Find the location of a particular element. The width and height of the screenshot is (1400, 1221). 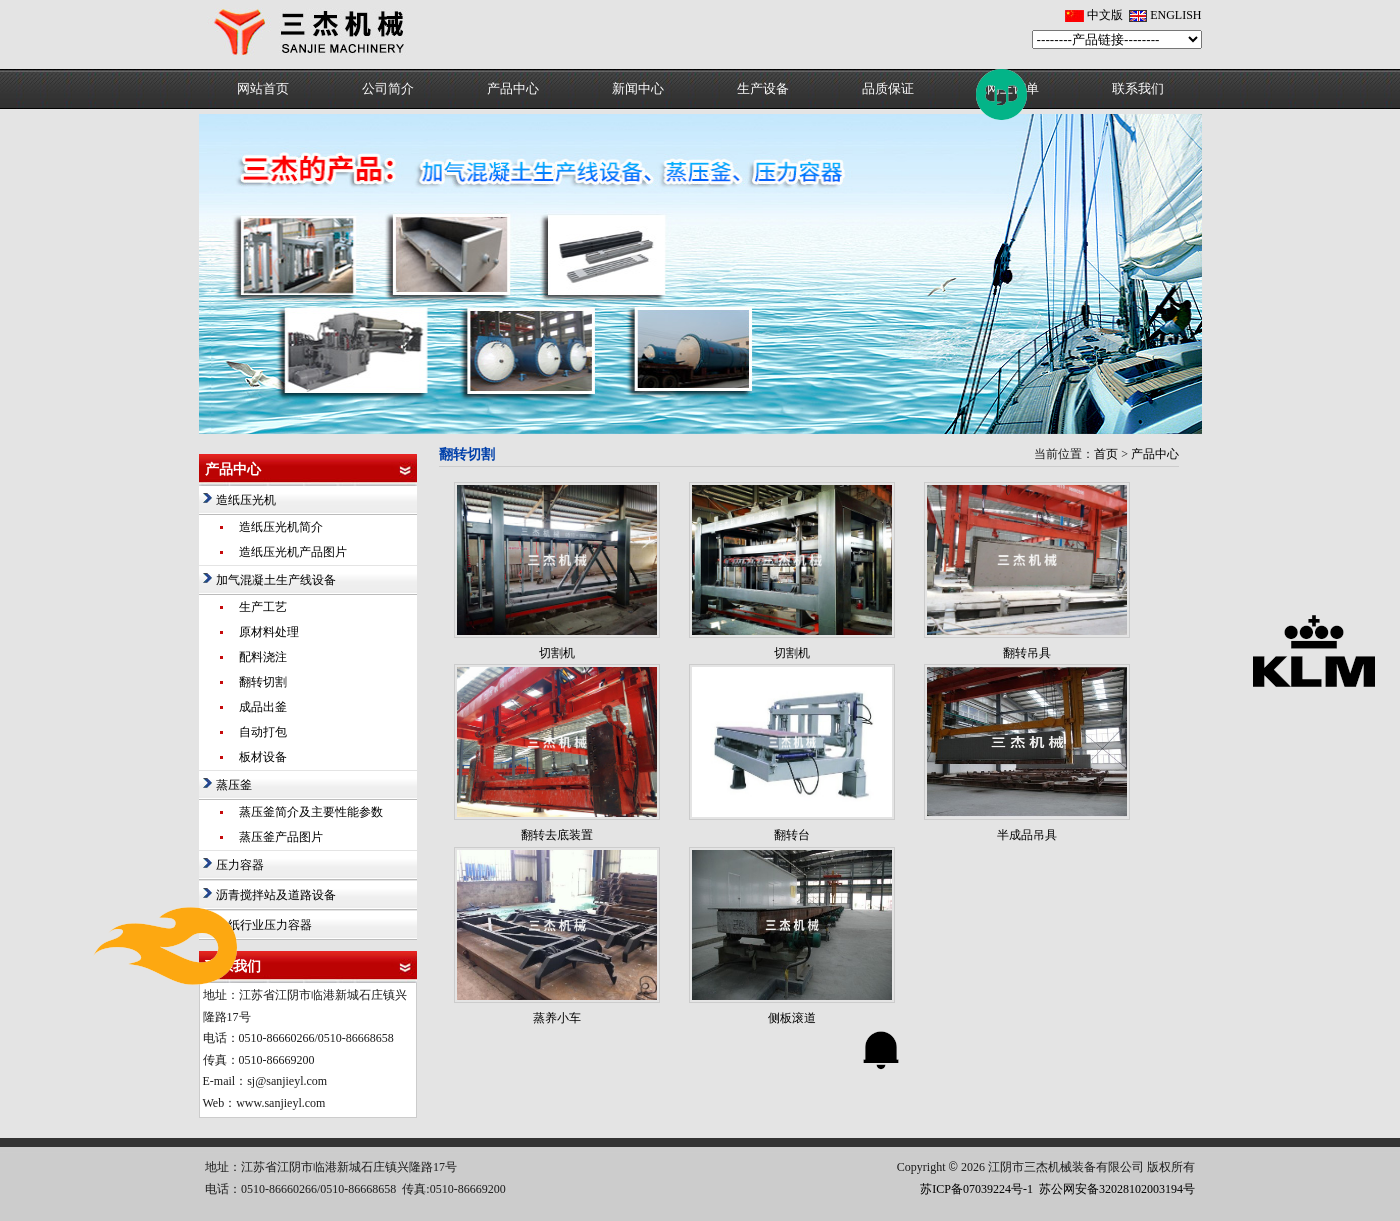

open MediaFire cloud storage is located at coordinates (165, 946).